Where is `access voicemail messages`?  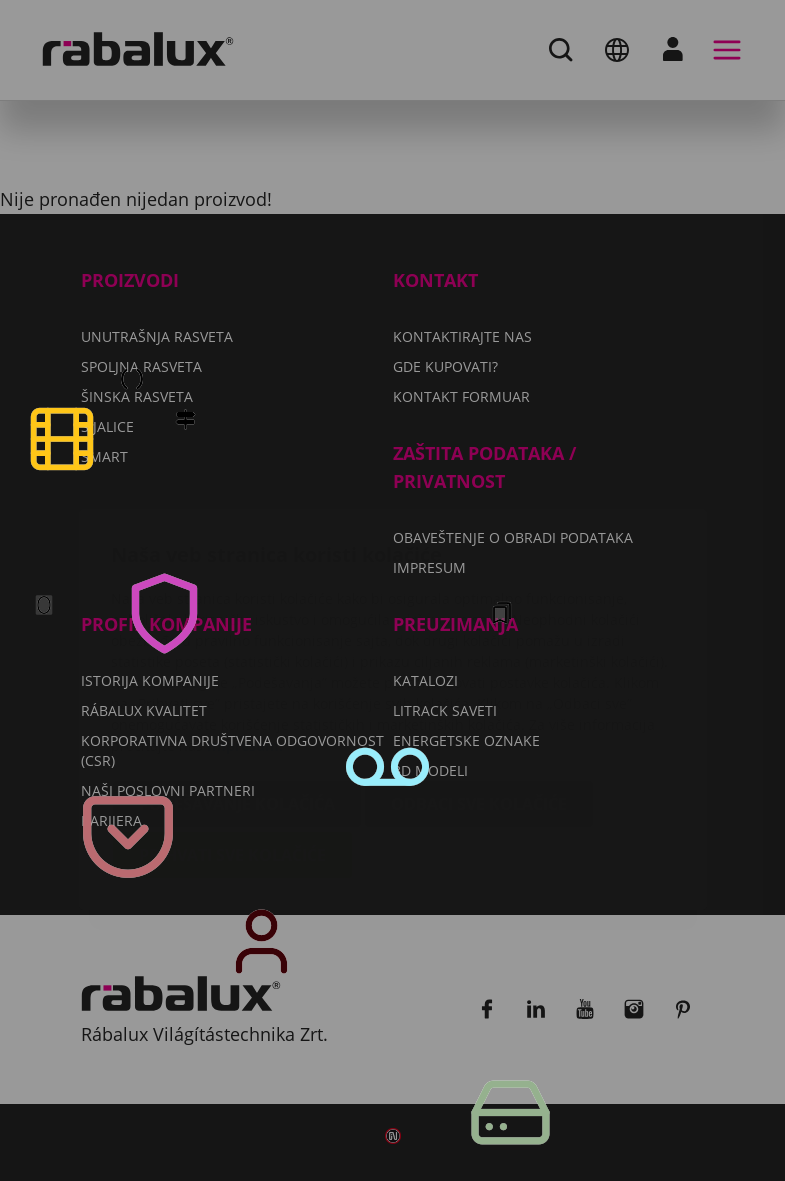 access voicemail messages is located at coordinates (387, 768).